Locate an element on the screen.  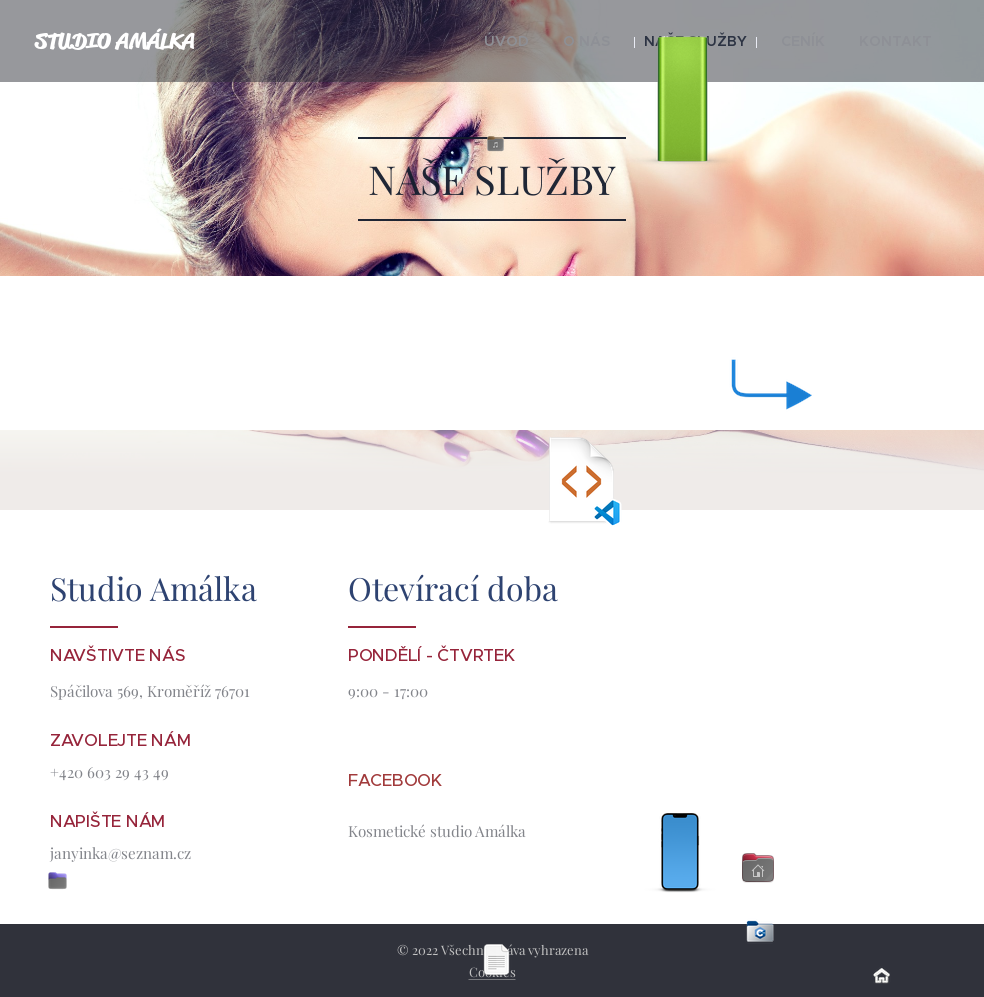
forward an email message is located at coordinates (773, 384).